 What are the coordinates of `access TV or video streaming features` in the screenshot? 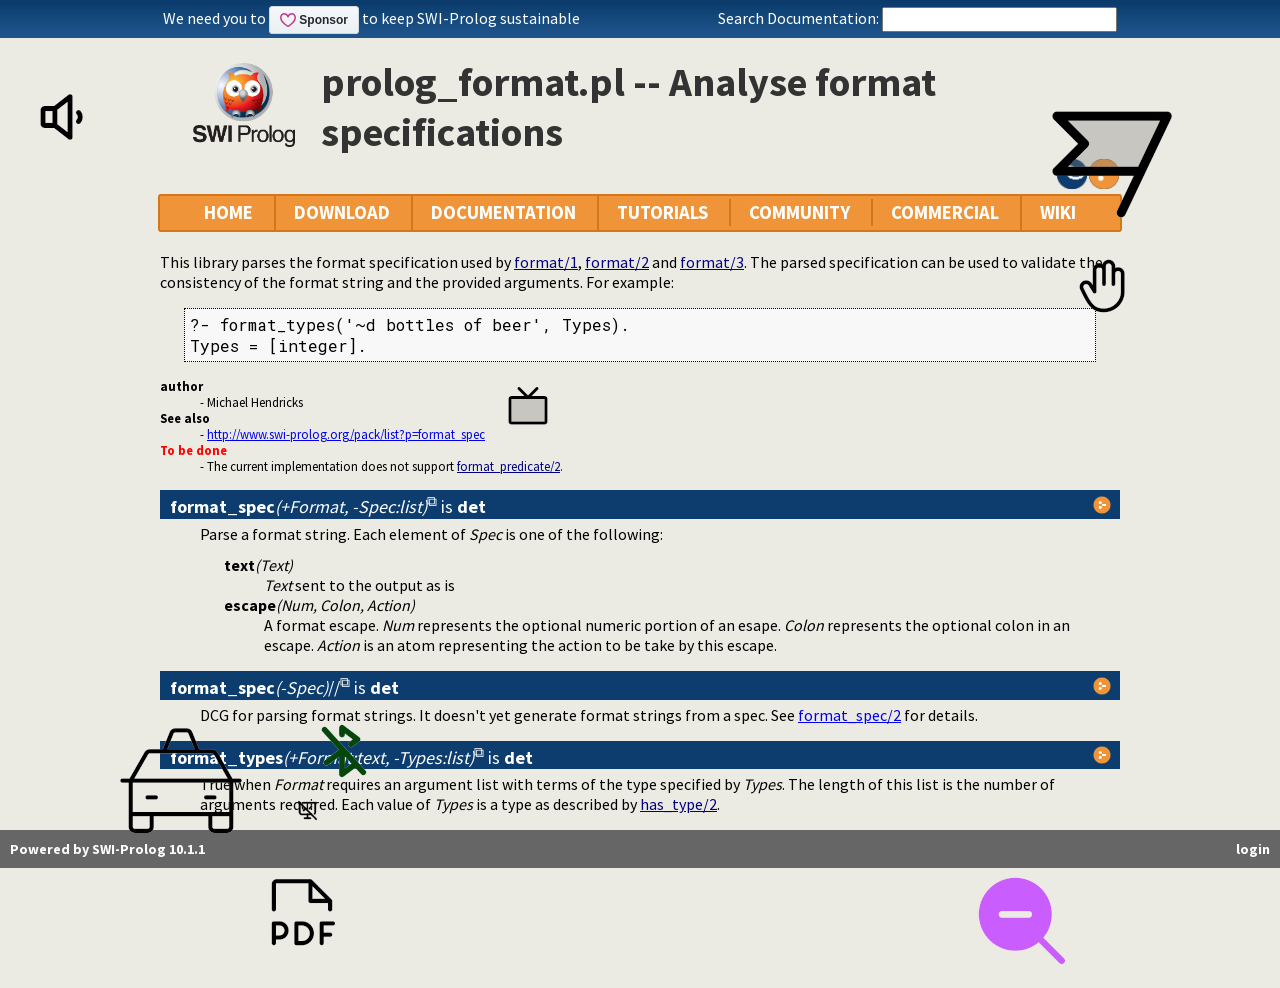 It's located at (528, 408).